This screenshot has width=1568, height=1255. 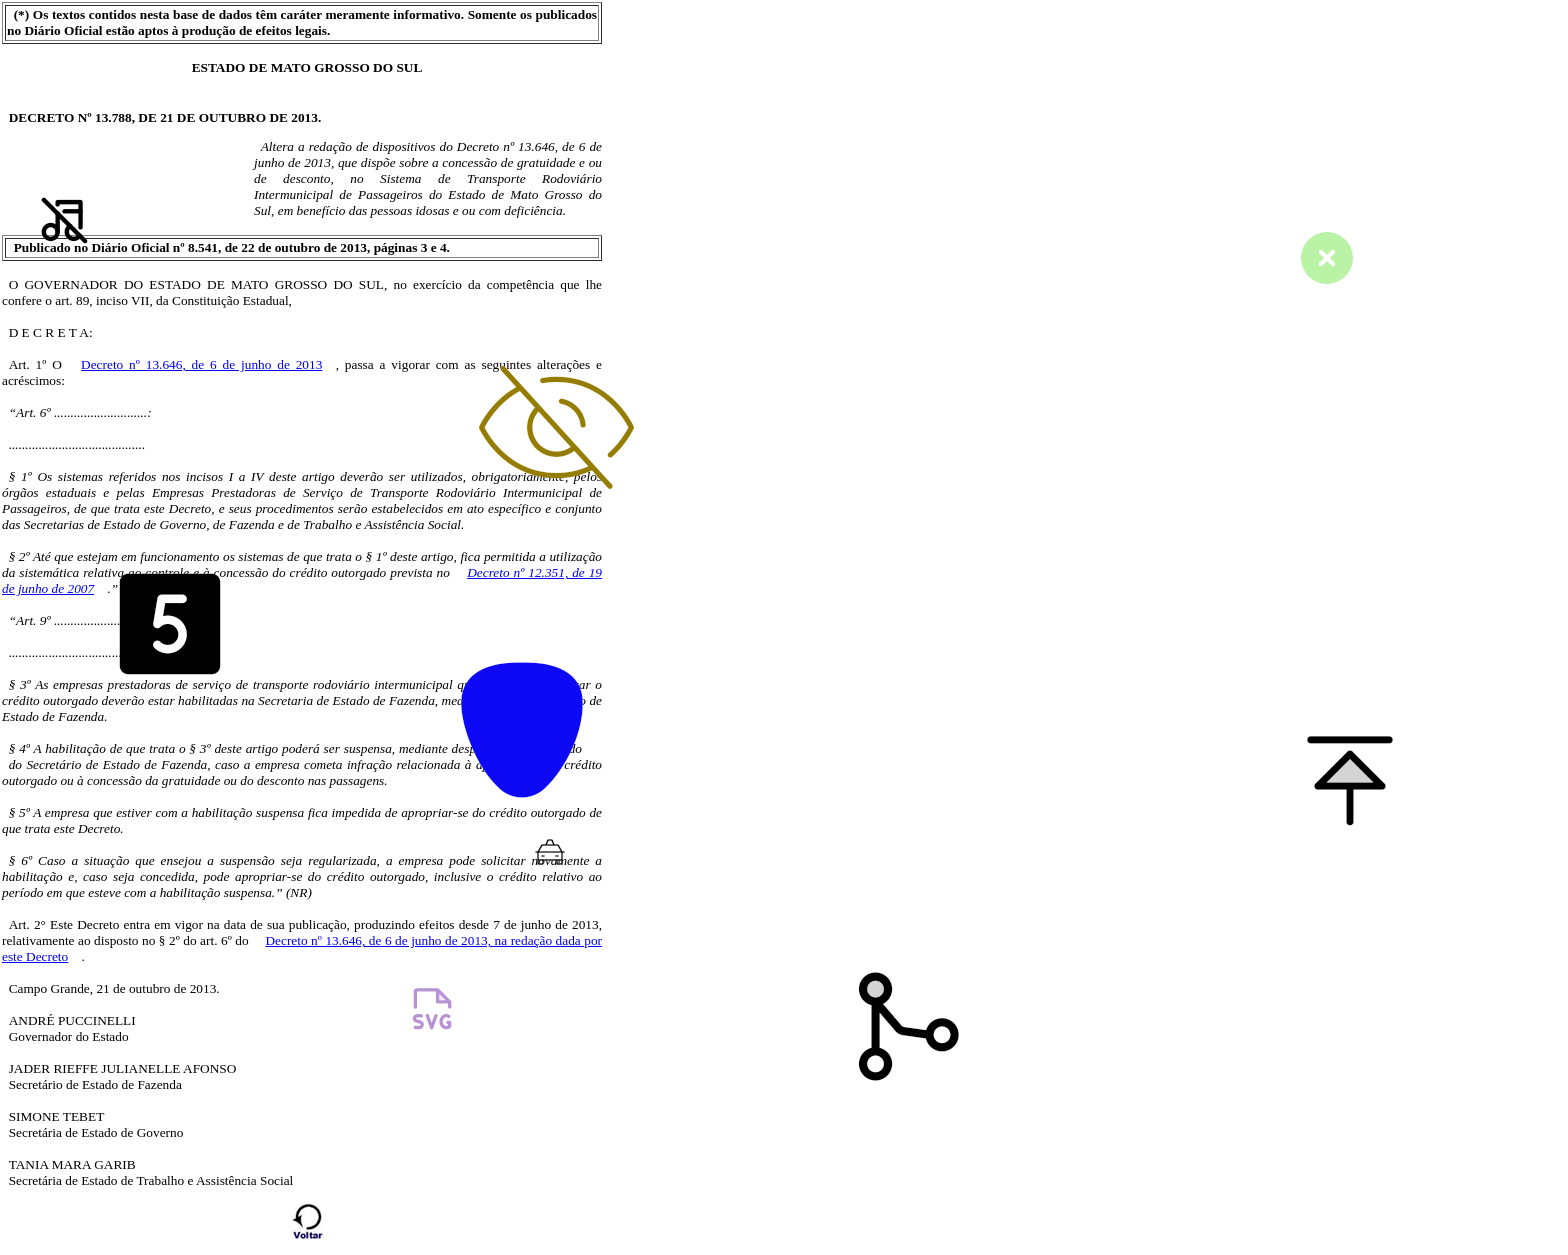 I want to click on mute or disable music playback, so click(x=64, y=220).